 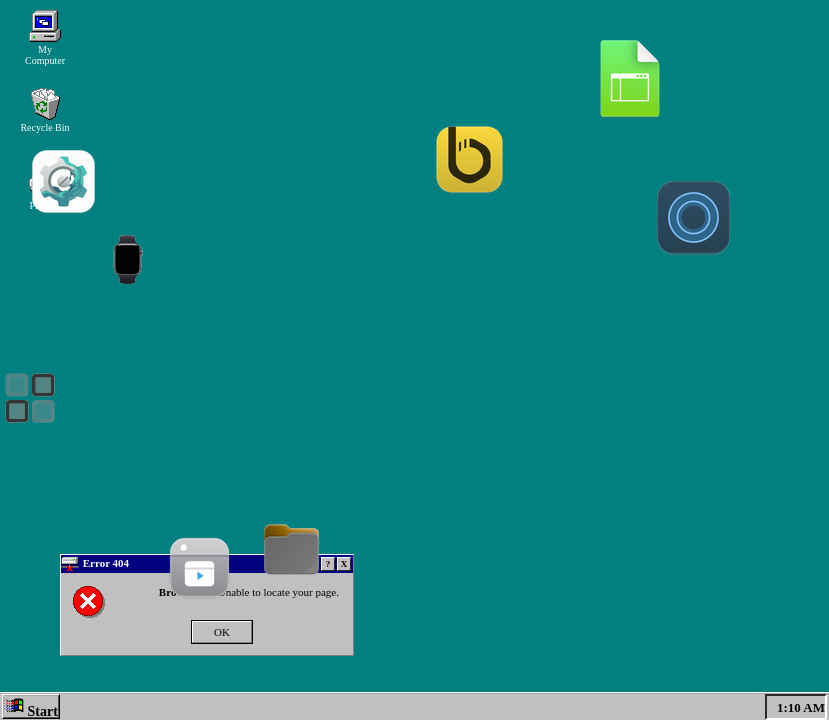 What do you see at coordinates (693, 217) in the screenshot?
I see `launch armagetron game` at bounding box center [693, 217].